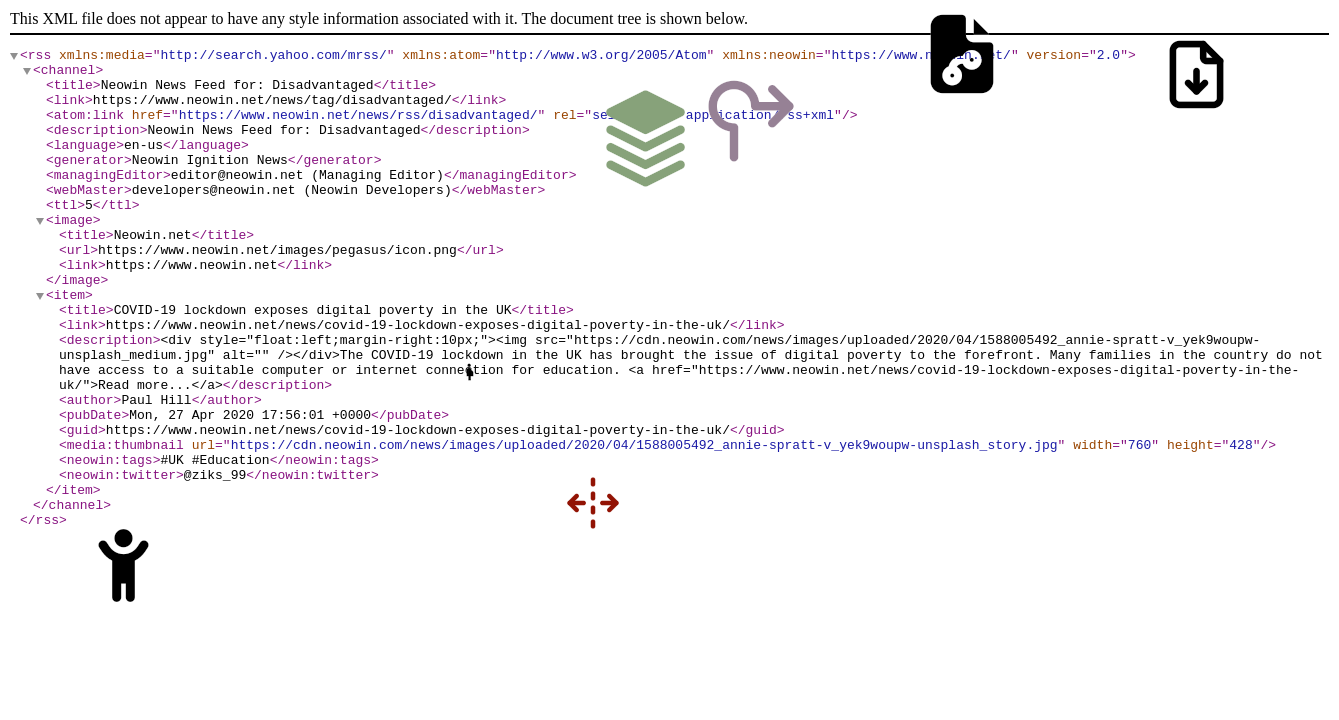  What do you see at coordinates (1196, 74) in the screenshot?
I see `download a file to your device` at bounding box center [1196, 74].